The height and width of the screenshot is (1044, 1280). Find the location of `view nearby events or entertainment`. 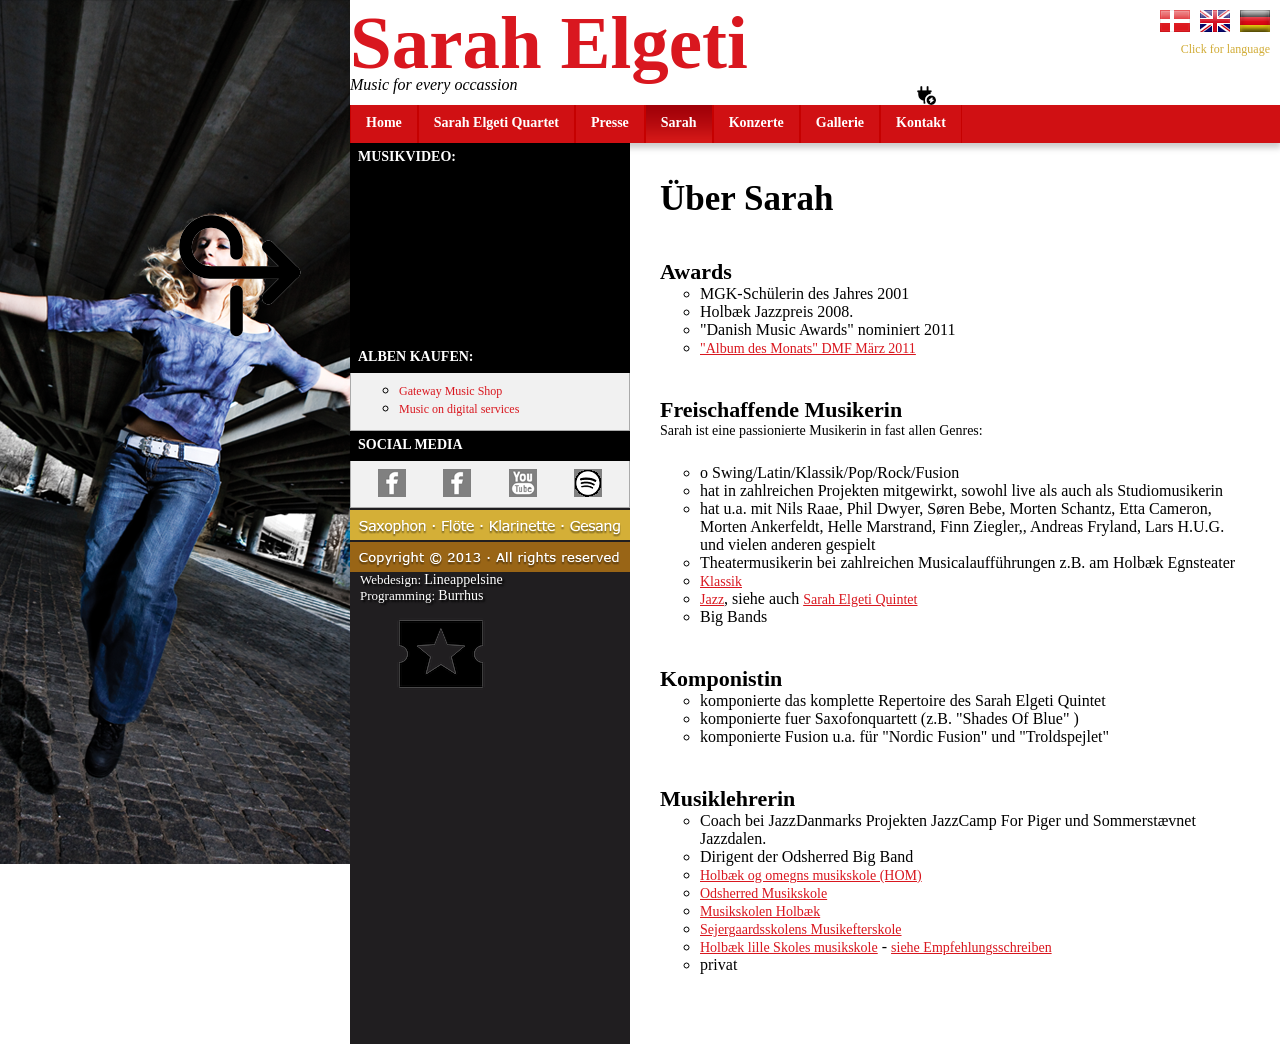

view nearby events or entertainment is located at coordinates (441, 654).